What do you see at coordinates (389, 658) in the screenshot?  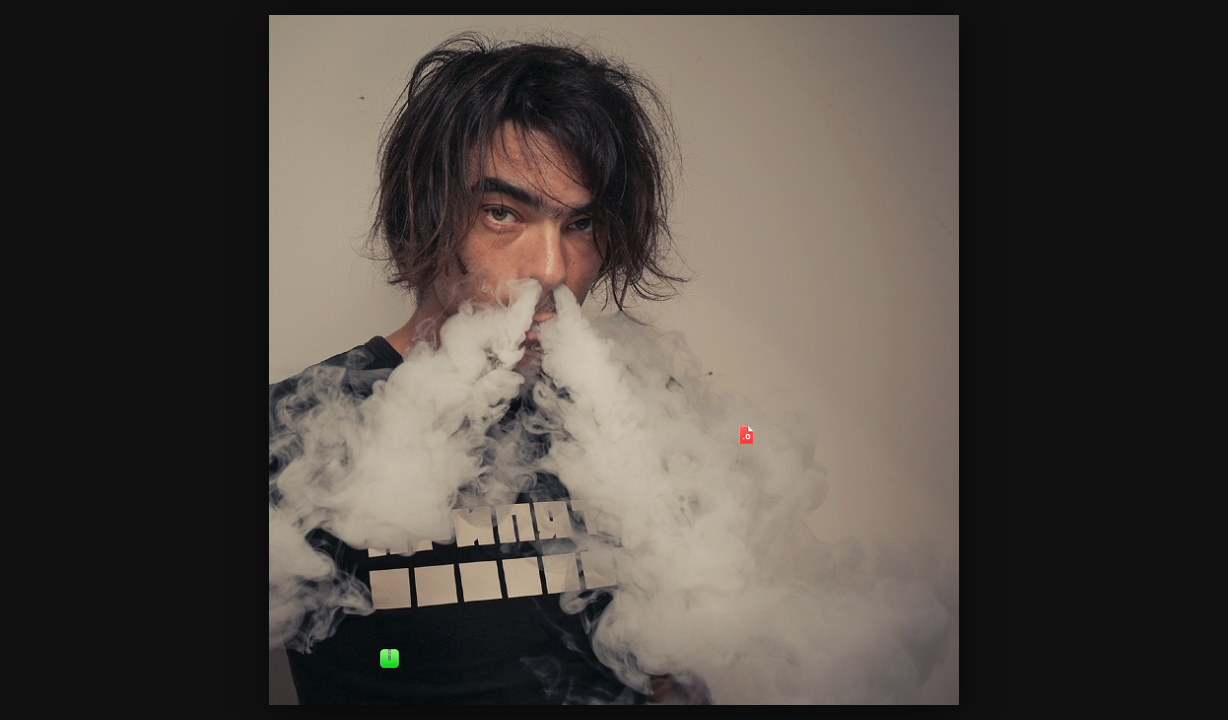 I see `open archive utility to compress or extract files` at bounding box center [389, 658].